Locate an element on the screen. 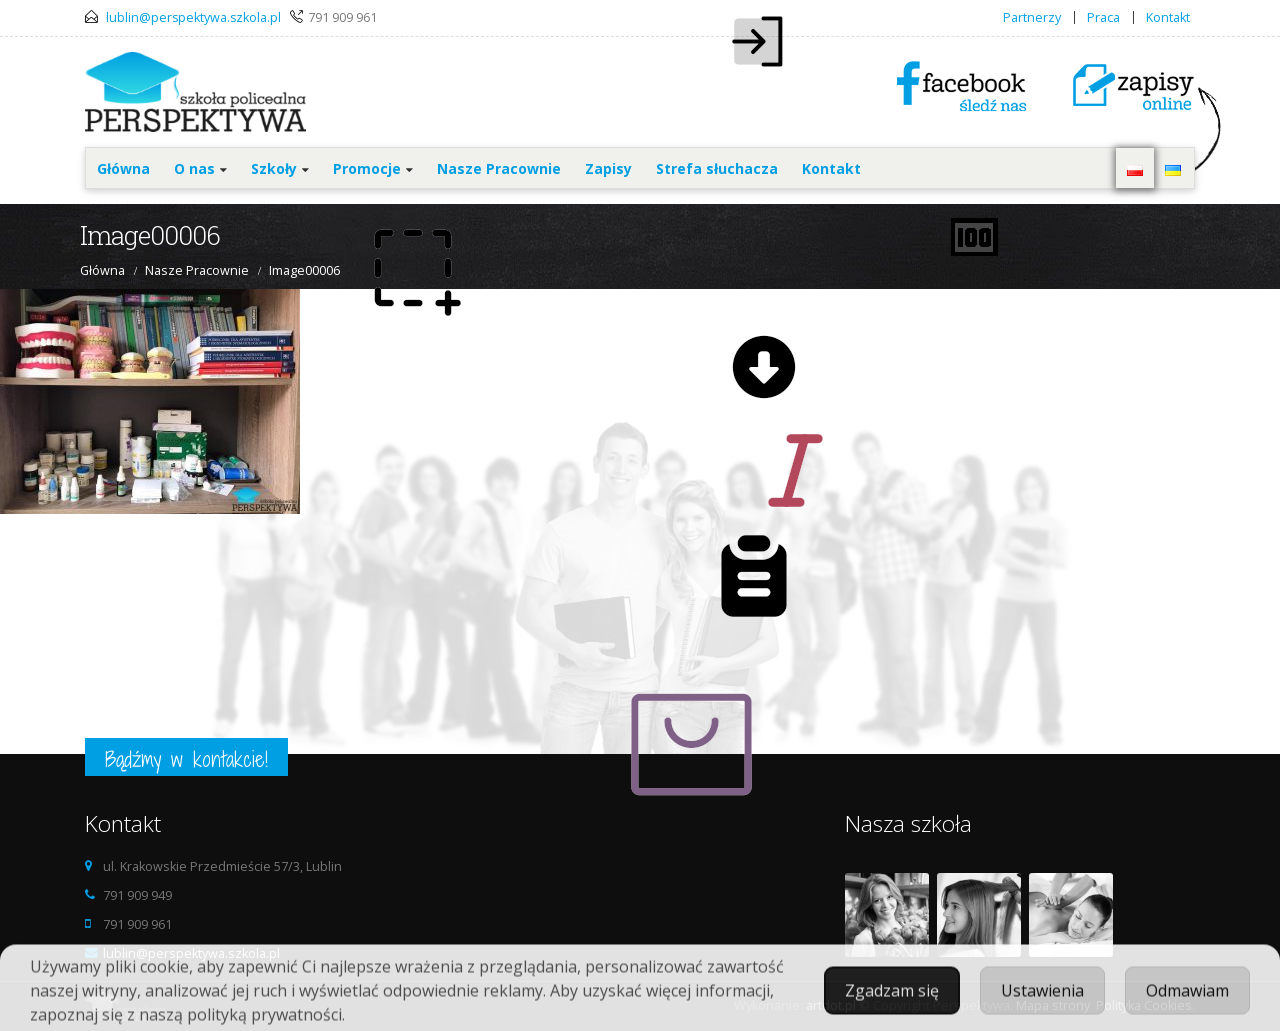 Image resolution: width=1280 pixels, height=1031 pixels. add to current selection is located at coordinates (413, 268).